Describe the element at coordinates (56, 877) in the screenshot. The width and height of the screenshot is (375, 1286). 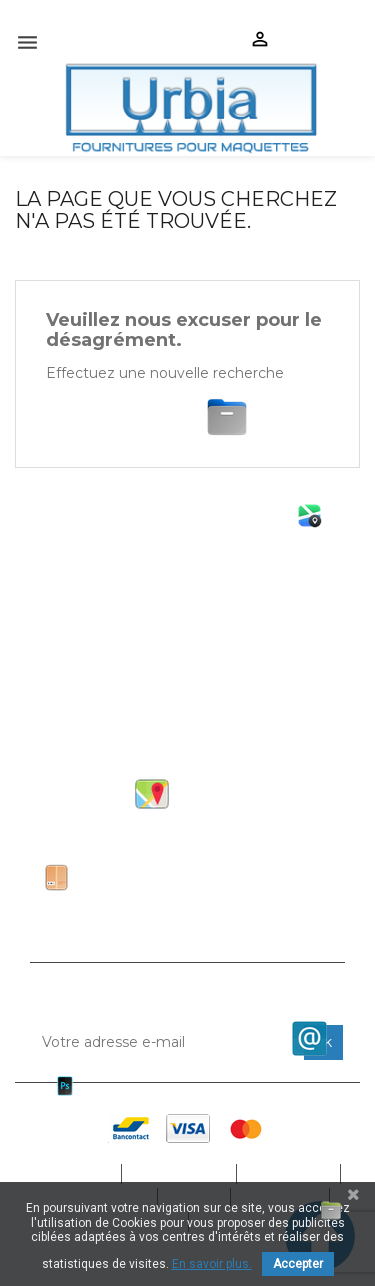
I see `open the software installer app` at that location.